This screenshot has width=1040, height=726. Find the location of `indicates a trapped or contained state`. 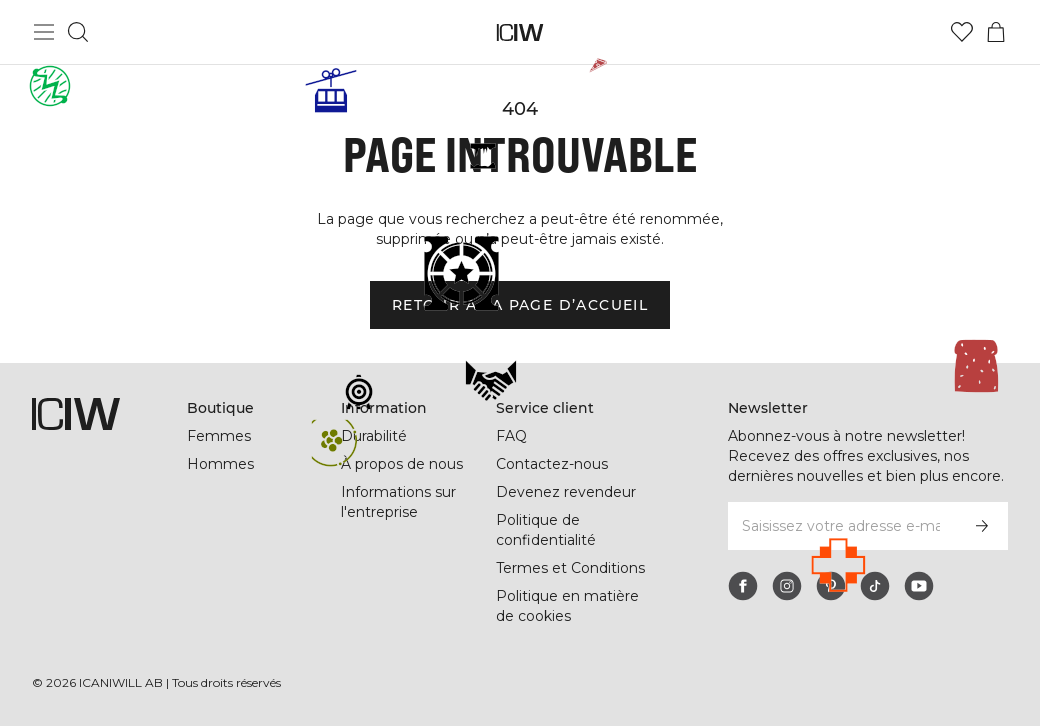

indicates a trapped or contained state is located at coordinates (50, 86).